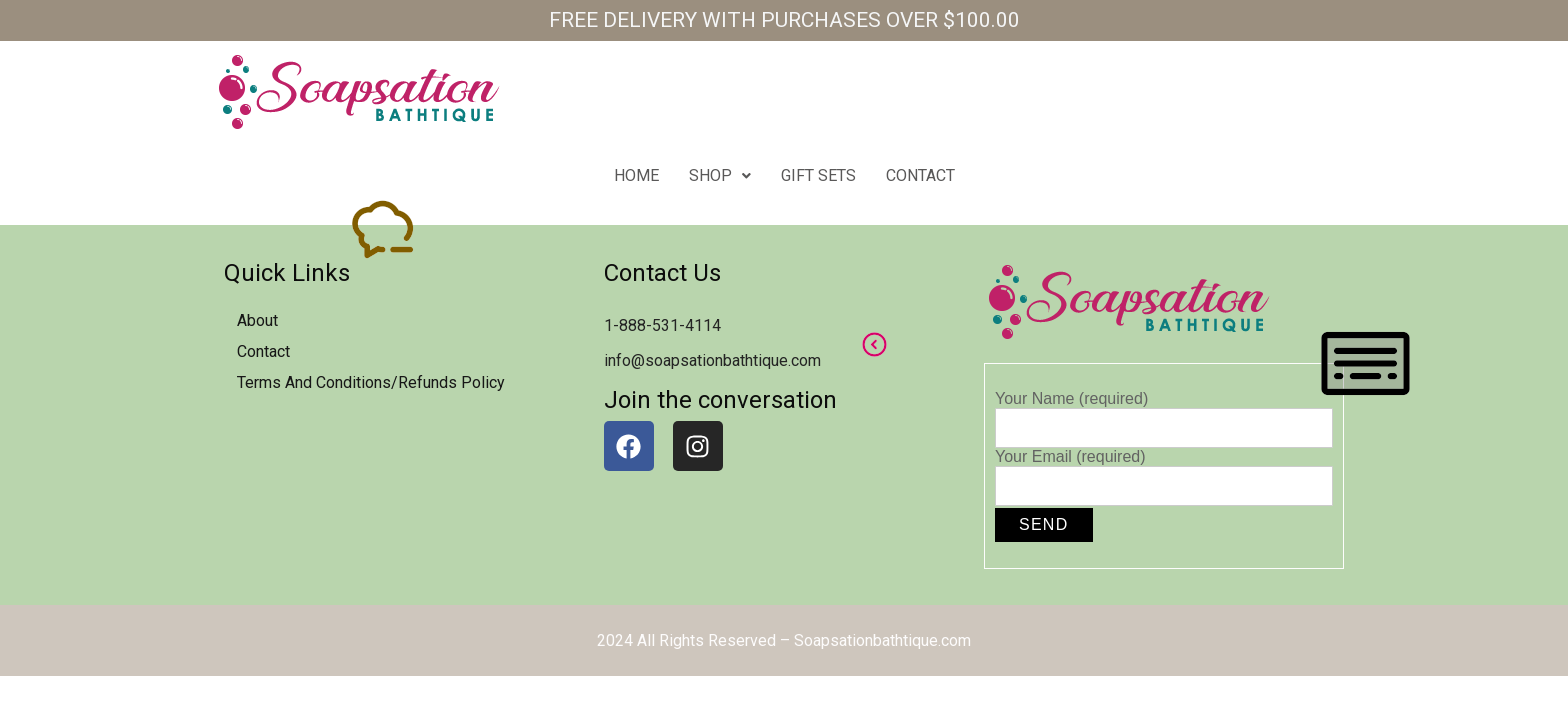  I want to click on open on-screen keyboard, so click(1365, 363).